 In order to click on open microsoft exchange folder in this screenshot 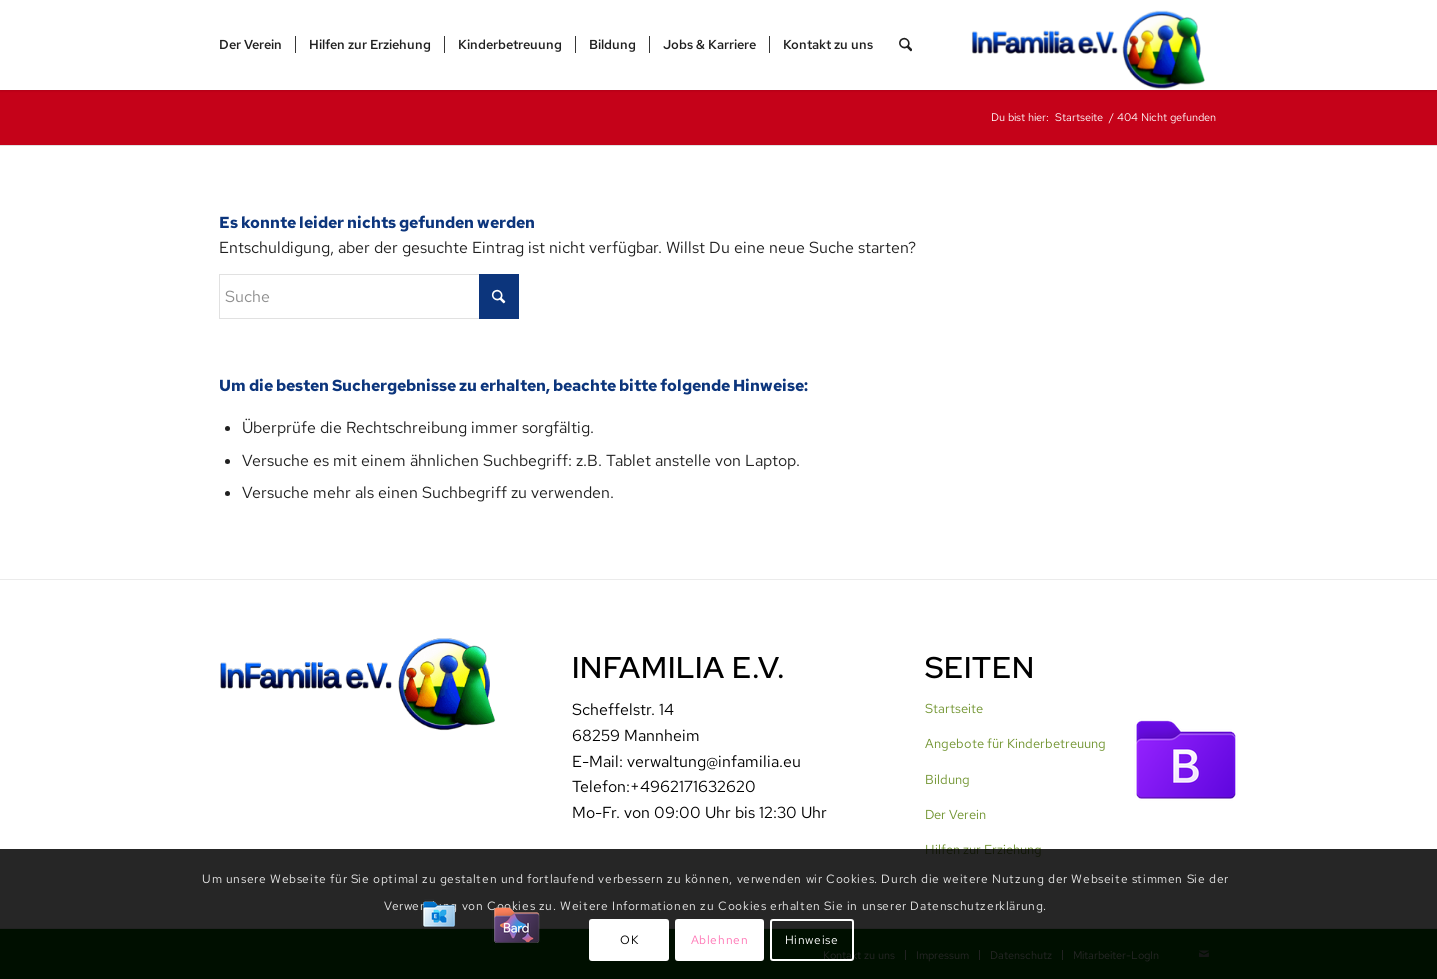, I will do `click(439, 915)`.